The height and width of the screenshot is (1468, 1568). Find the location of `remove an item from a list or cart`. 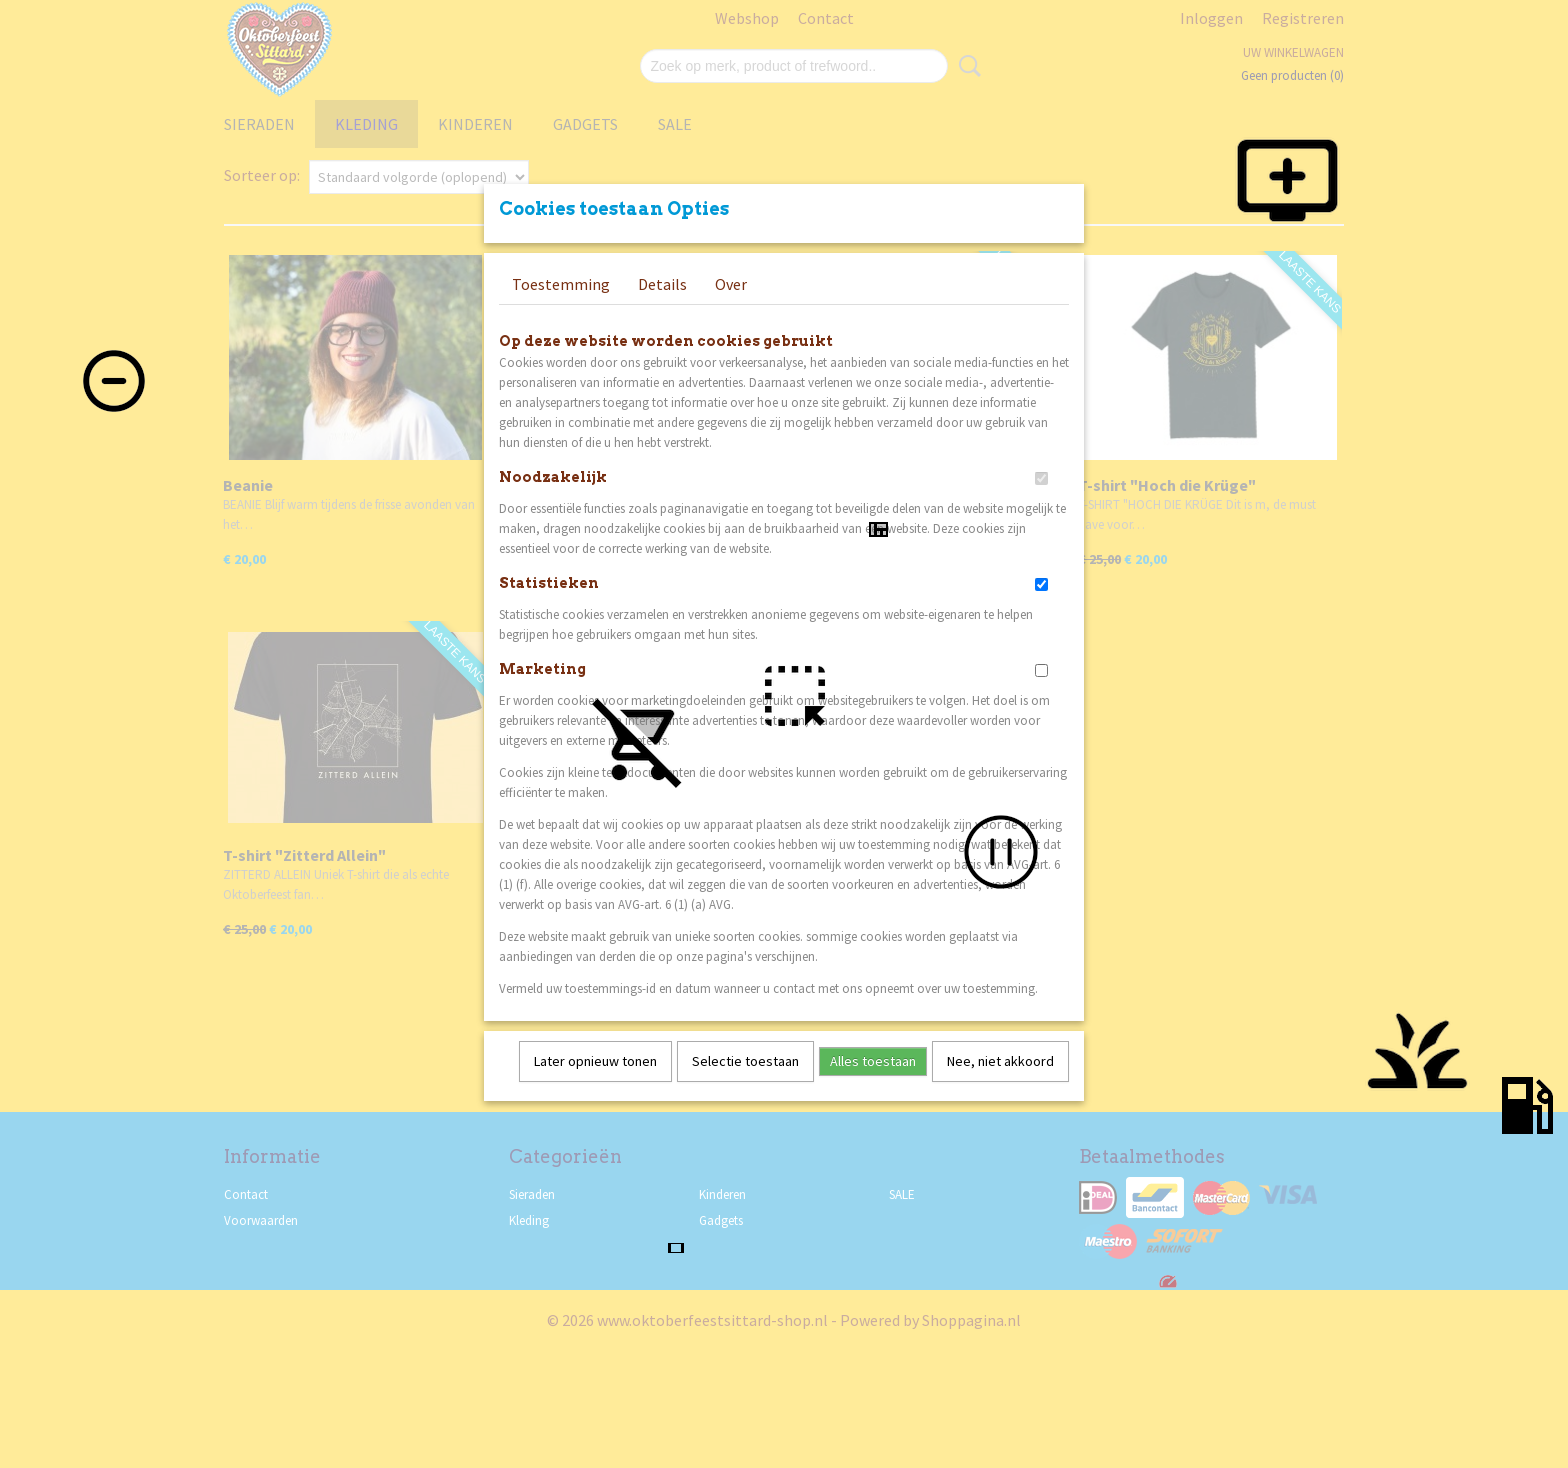

remove an item from a list or cart is located at coordinates (114, 381).